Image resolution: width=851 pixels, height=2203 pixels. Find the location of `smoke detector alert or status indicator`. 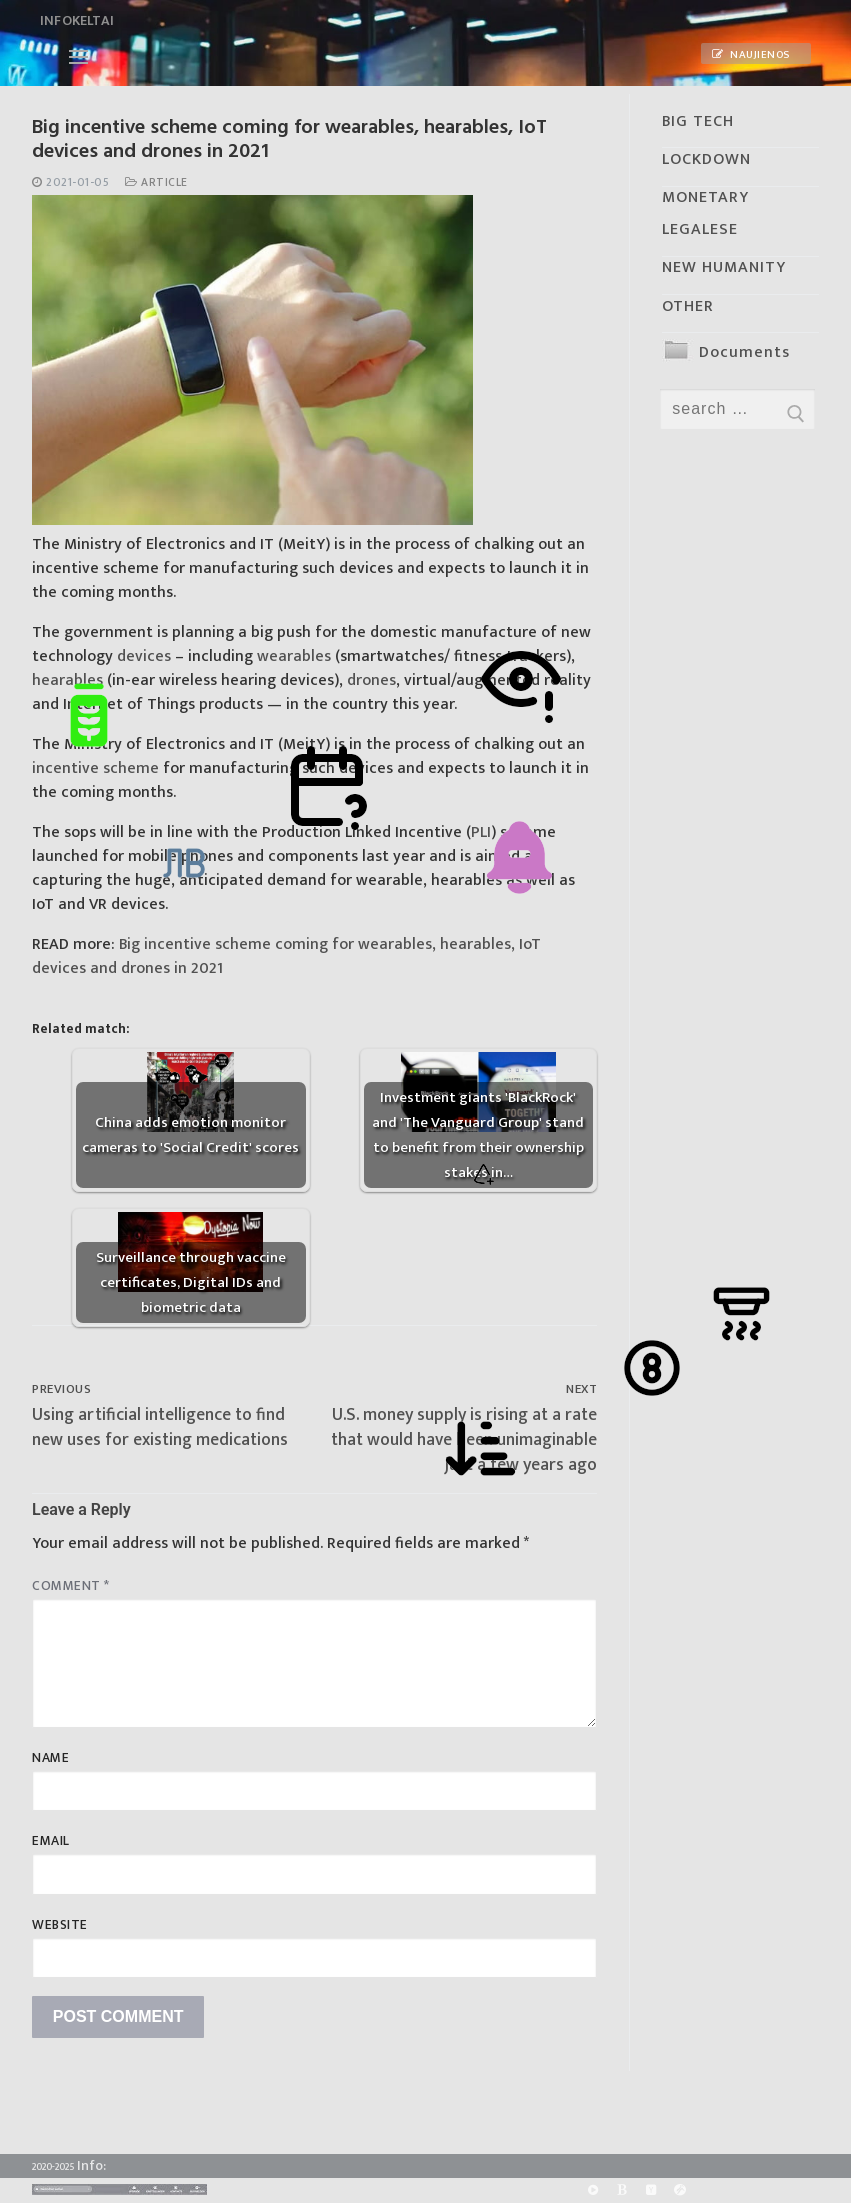

smoke detector alert or status indicator is located at coordinates (741, 1312).